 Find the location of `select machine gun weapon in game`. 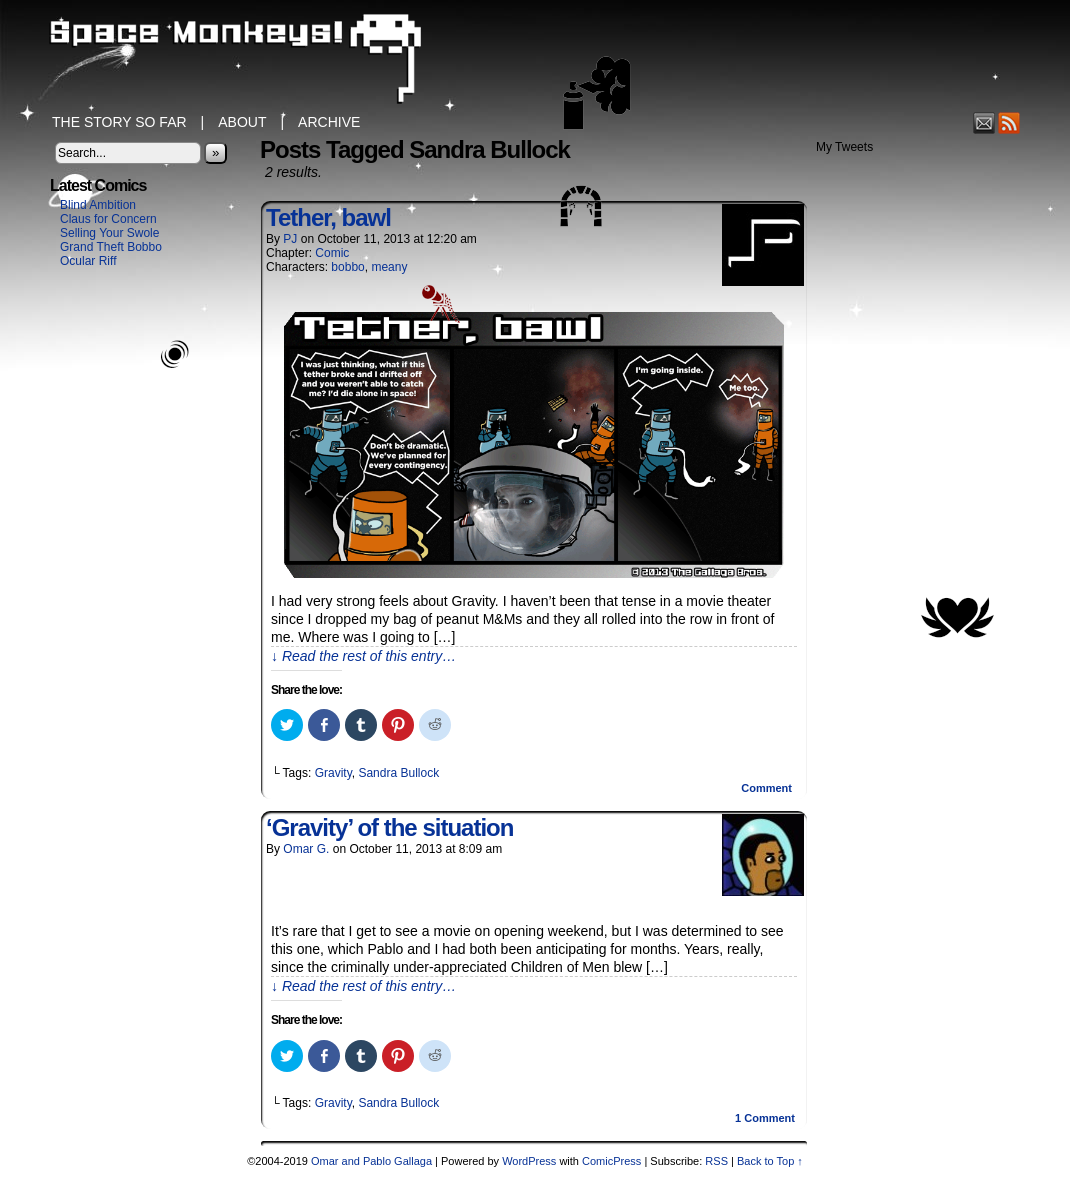

select machine gun weapon in game is located at coordinates (441, 304).